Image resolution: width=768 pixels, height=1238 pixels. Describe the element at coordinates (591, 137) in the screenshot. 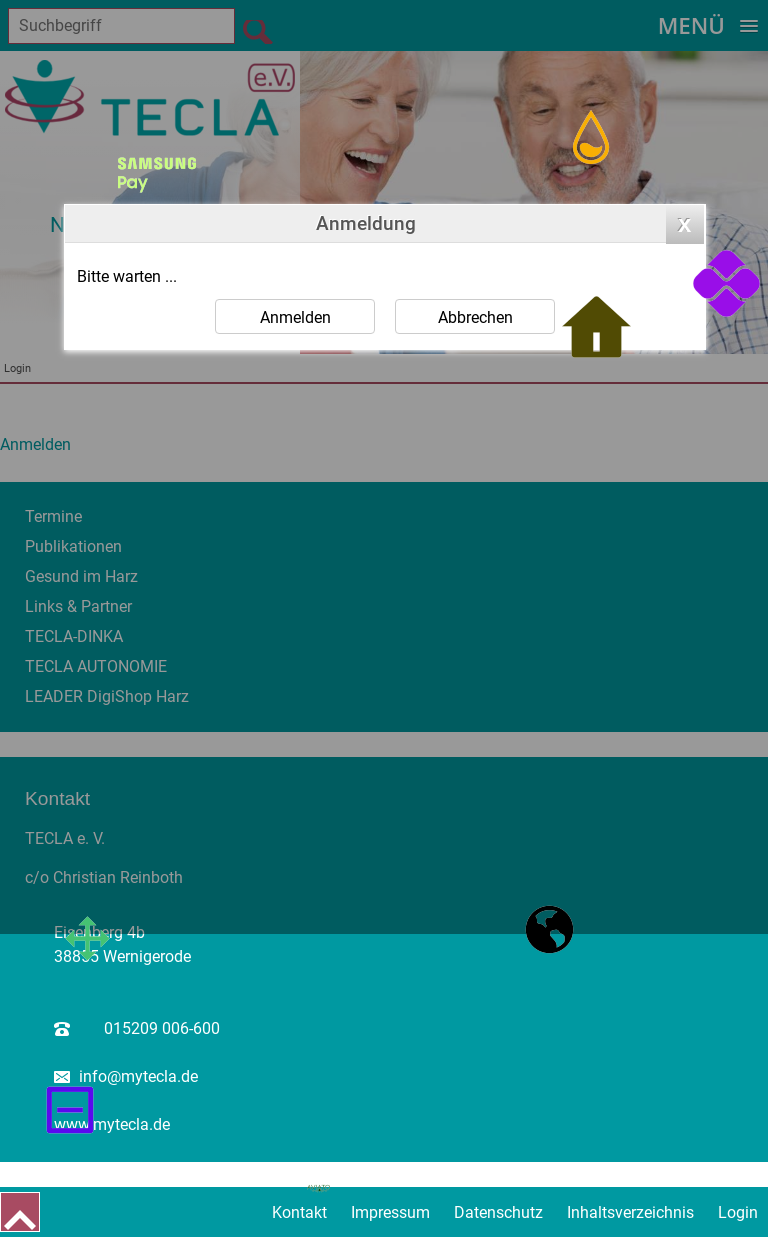

I see `open rainmeter desktop customization application` at that location.